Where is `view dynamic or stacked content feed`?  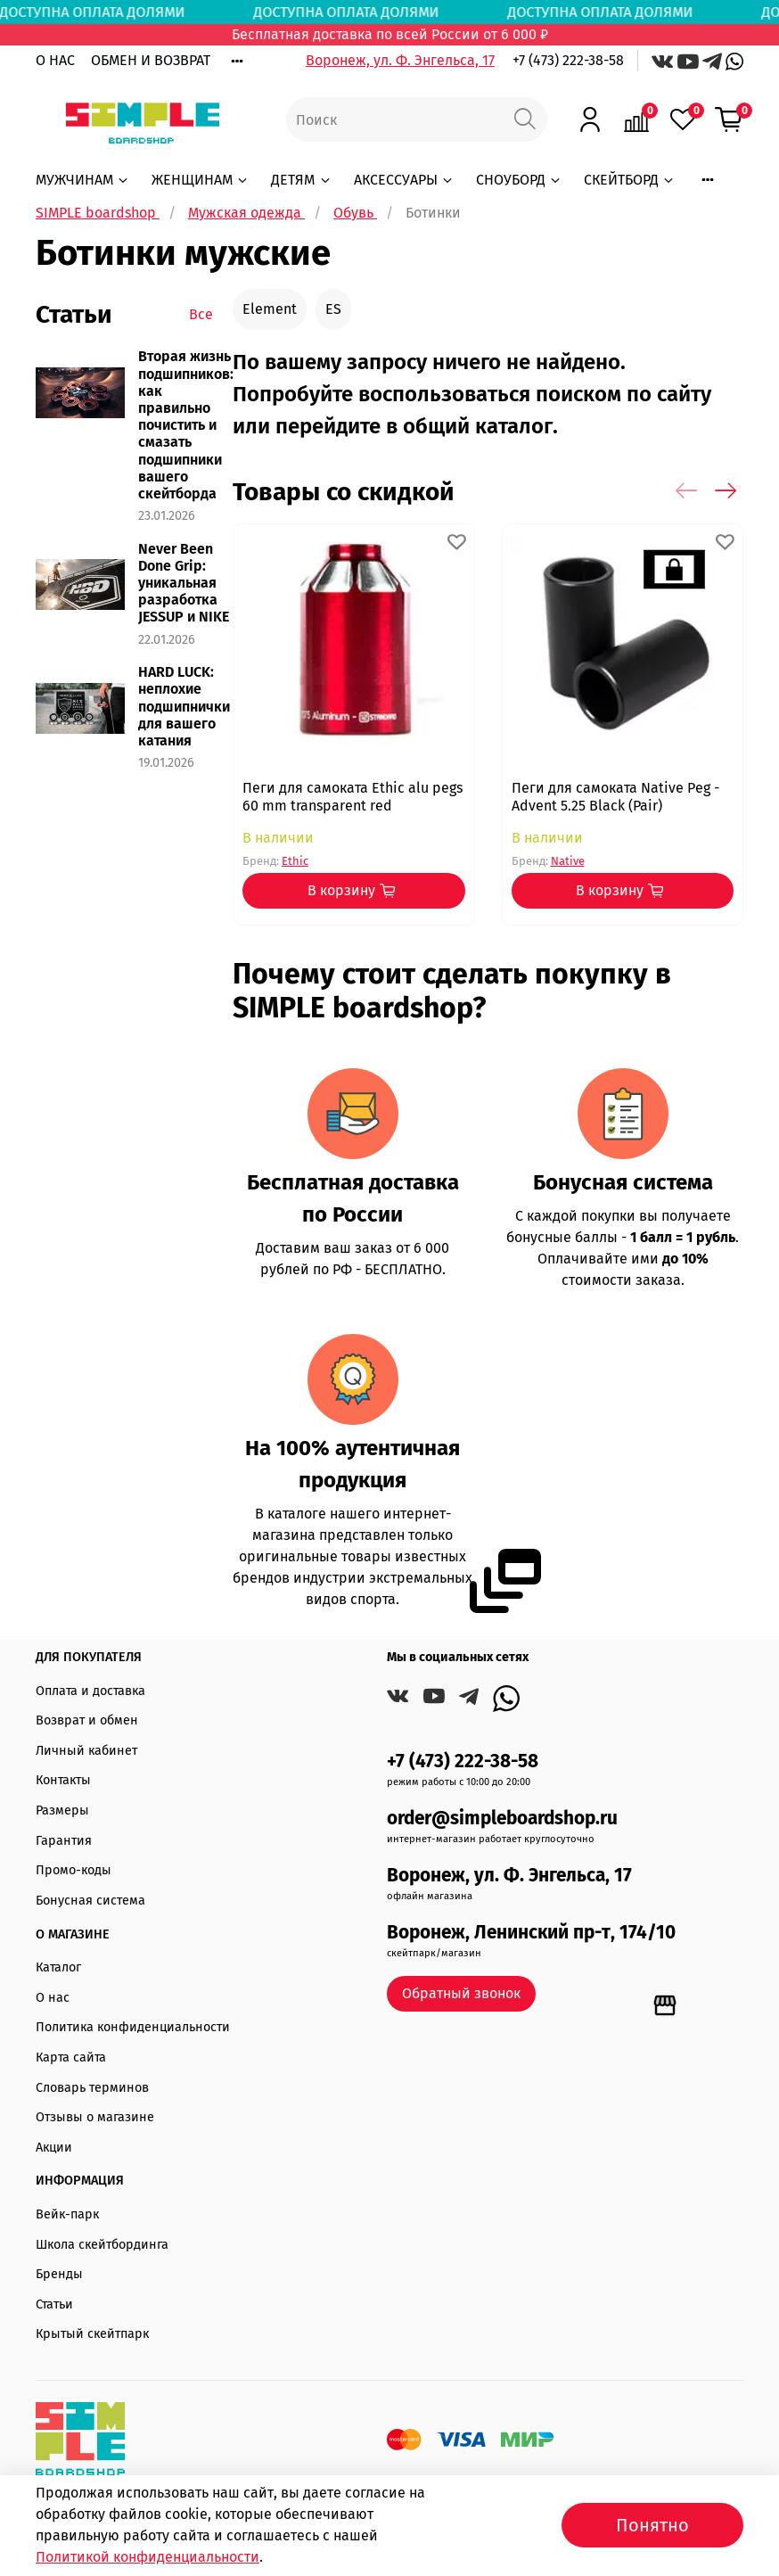 view dynamic or stacked content feed is located at coordinates (505, 1581).